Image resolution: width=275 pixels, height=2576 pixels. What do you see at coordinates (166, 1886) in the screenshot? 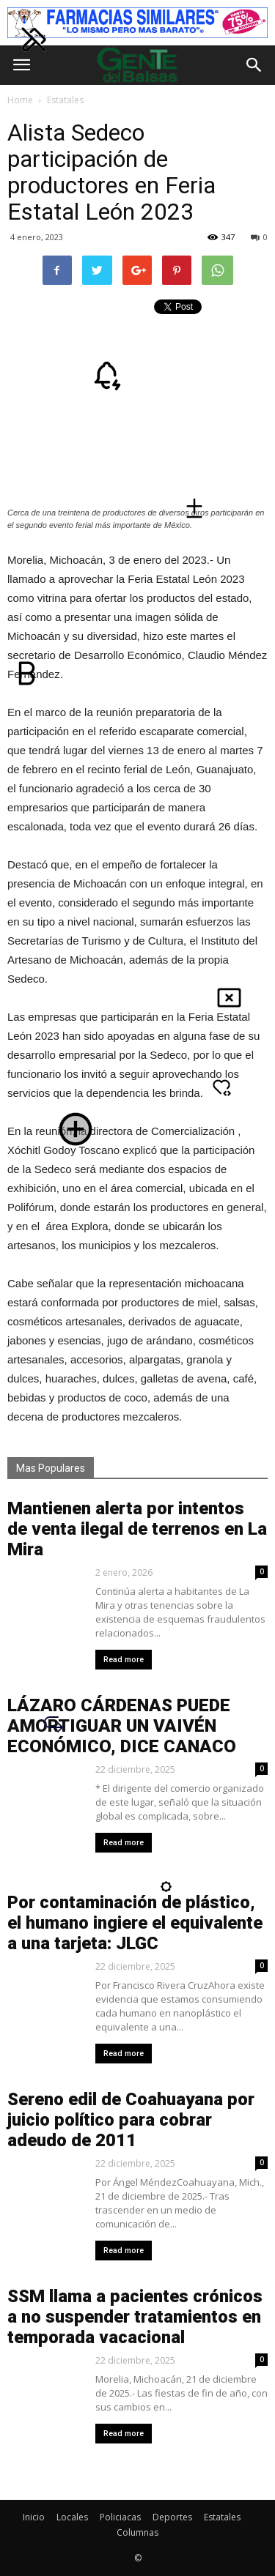
I see `reduce screen brightness` at bounding box center [166, 1886].